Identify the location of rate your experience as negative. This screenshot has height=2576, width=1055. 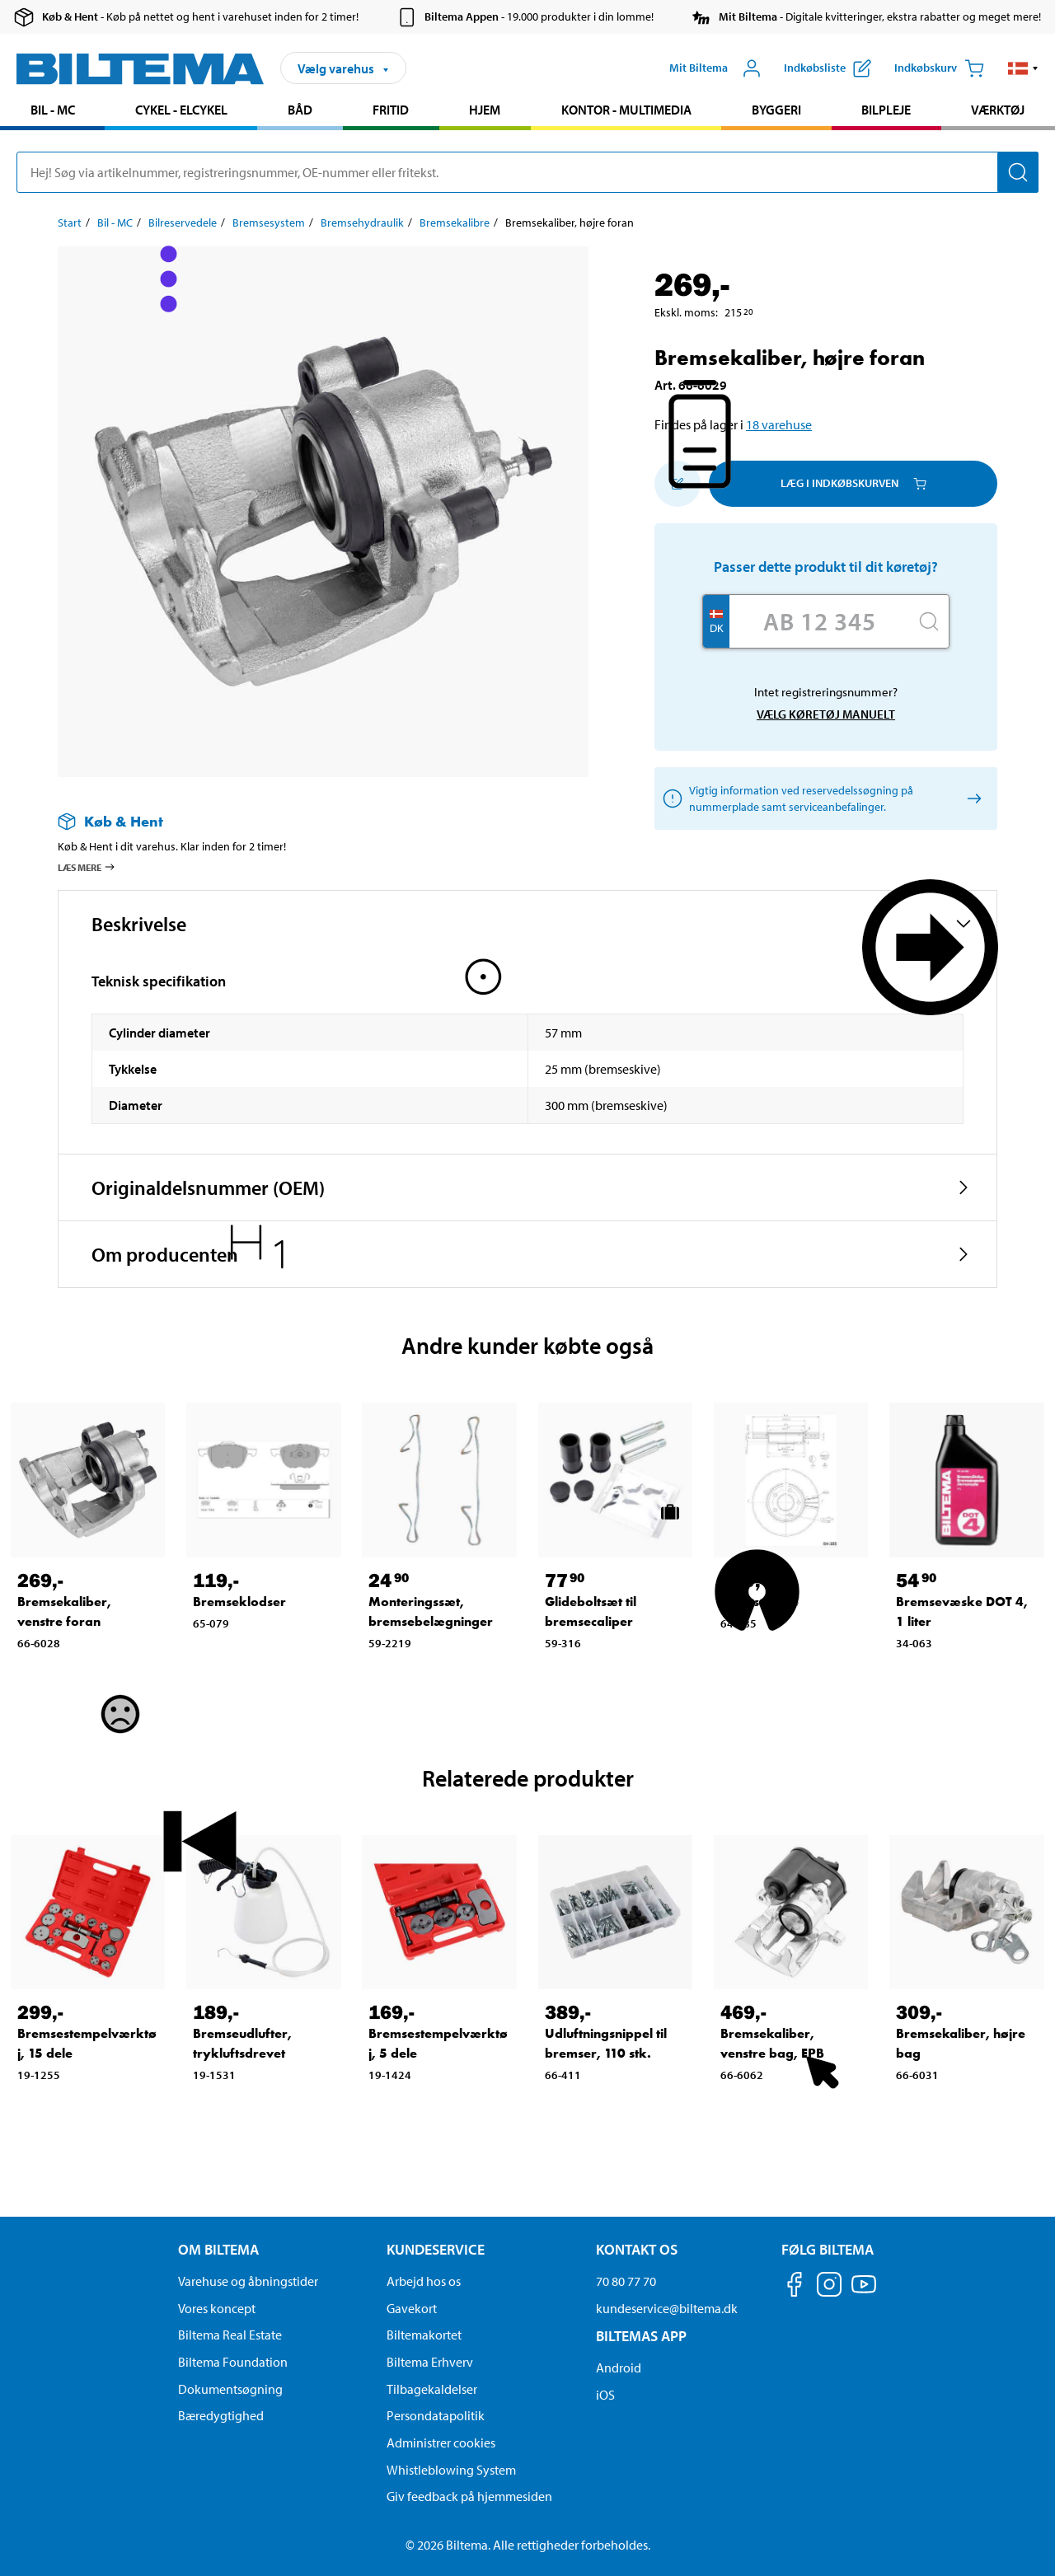
(120, 1714).